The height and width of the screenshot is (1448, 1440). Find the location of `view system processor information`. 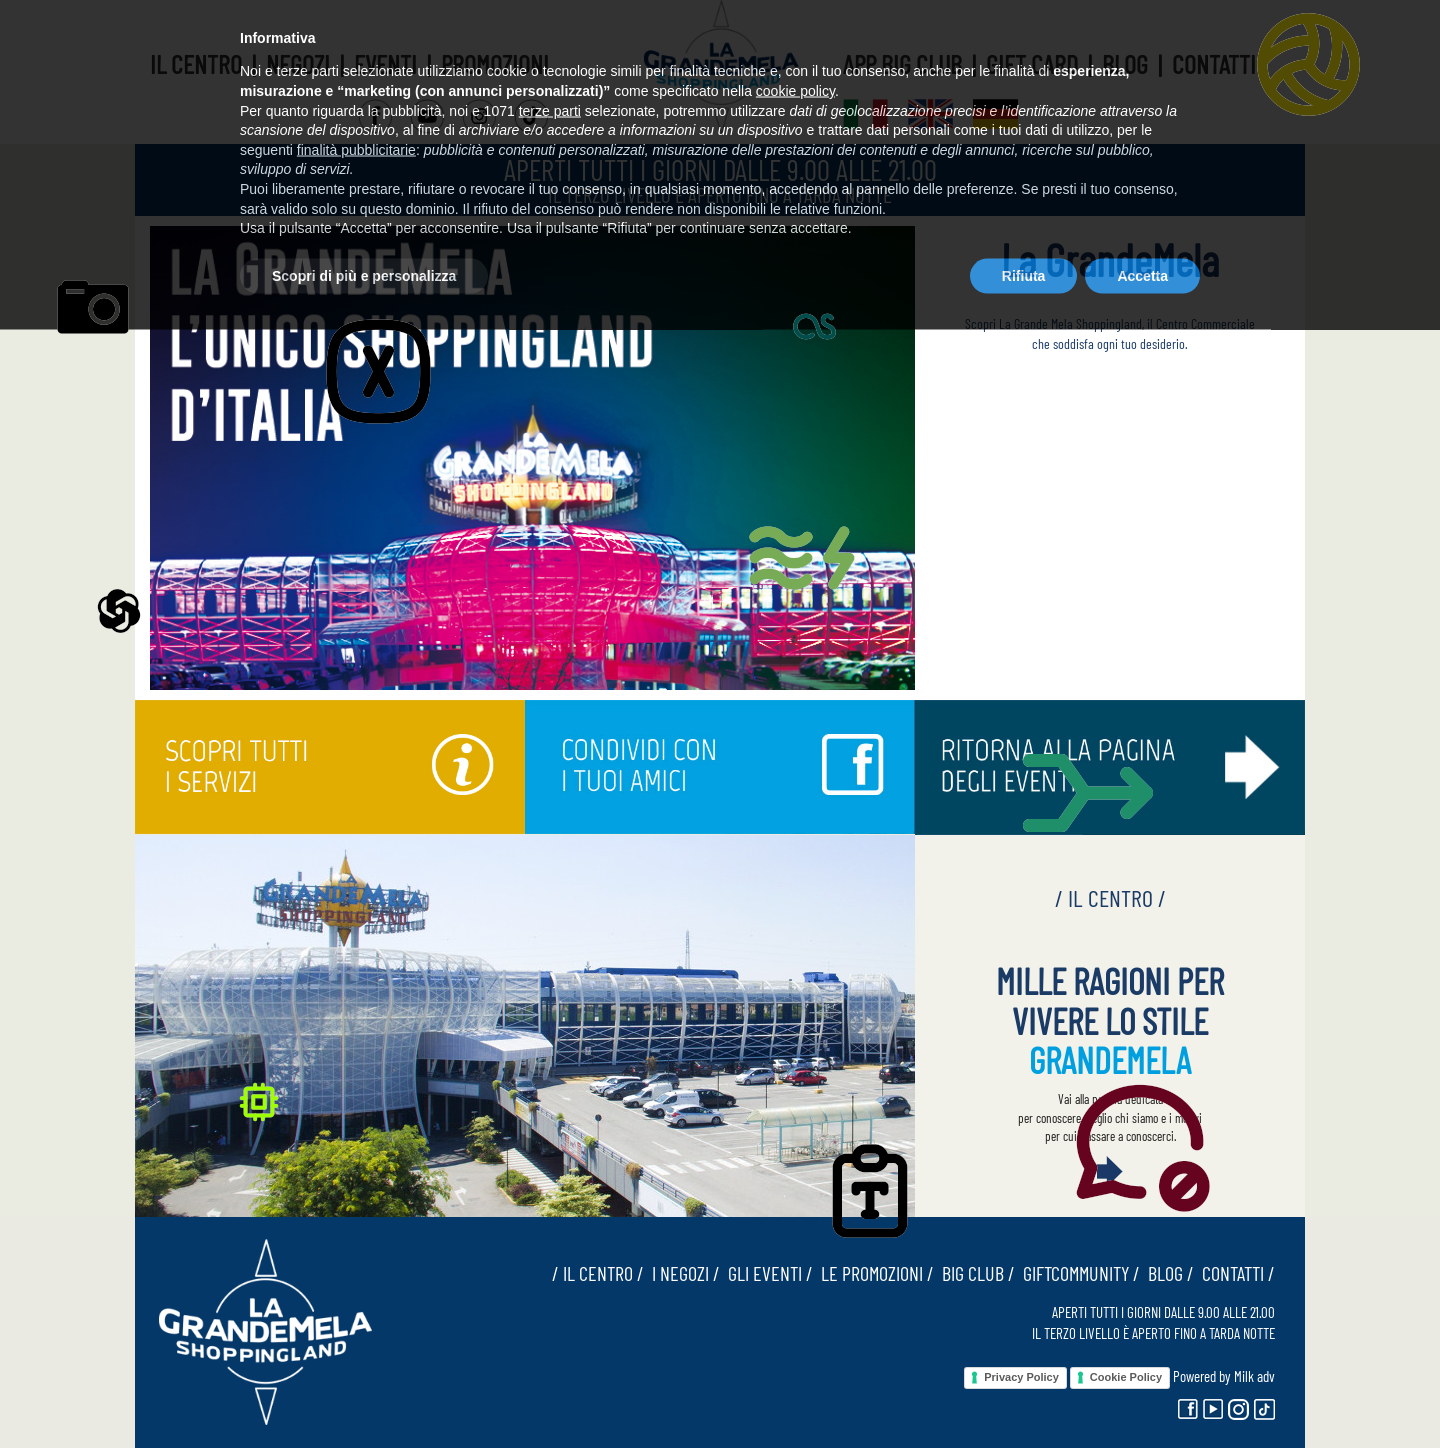

view system processor information is located at coordinates (259, 1102).